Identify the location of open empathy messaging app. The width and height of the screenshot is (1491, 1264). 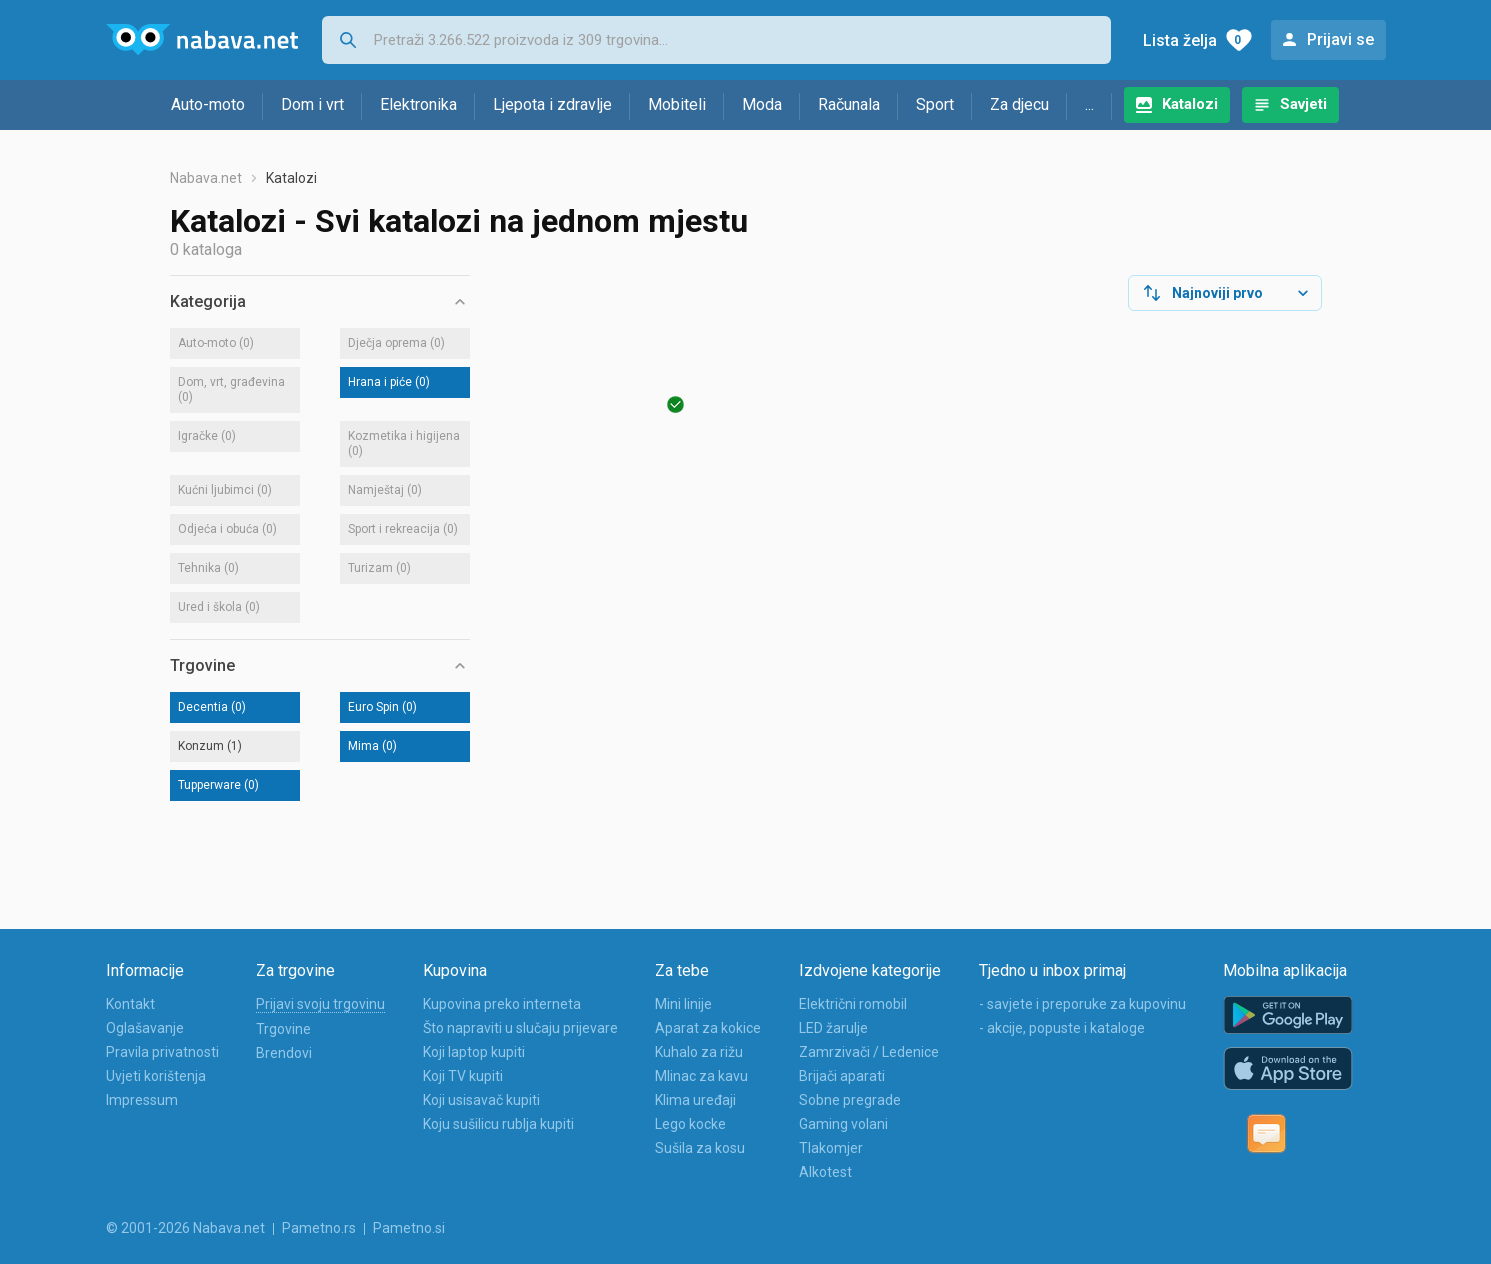
(1266, 1133).